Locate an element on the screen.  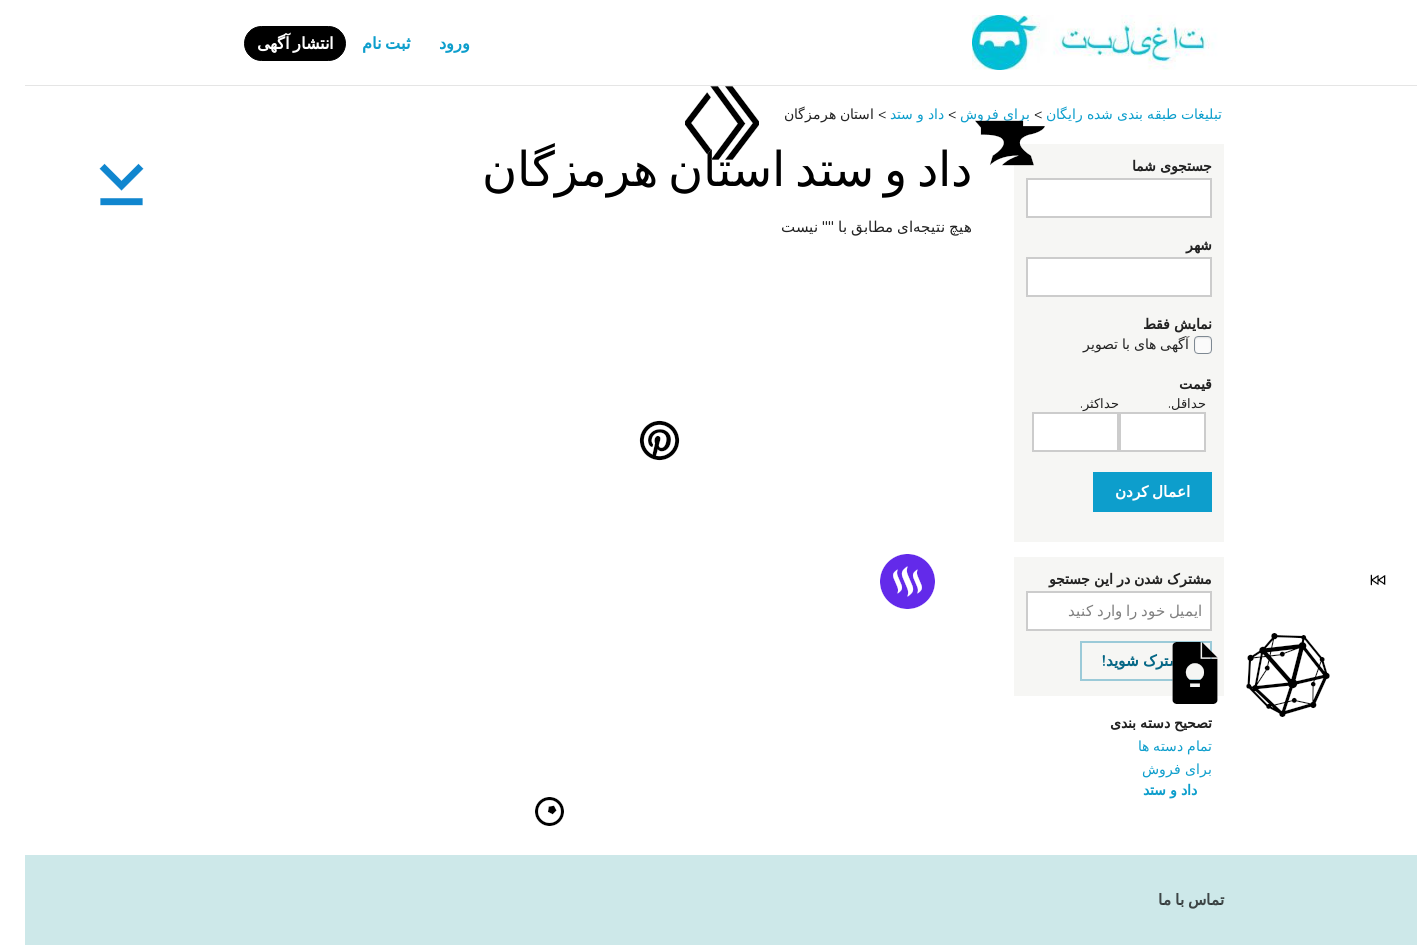
open kuula 360° photo platform is located at coordinates (549, 811).